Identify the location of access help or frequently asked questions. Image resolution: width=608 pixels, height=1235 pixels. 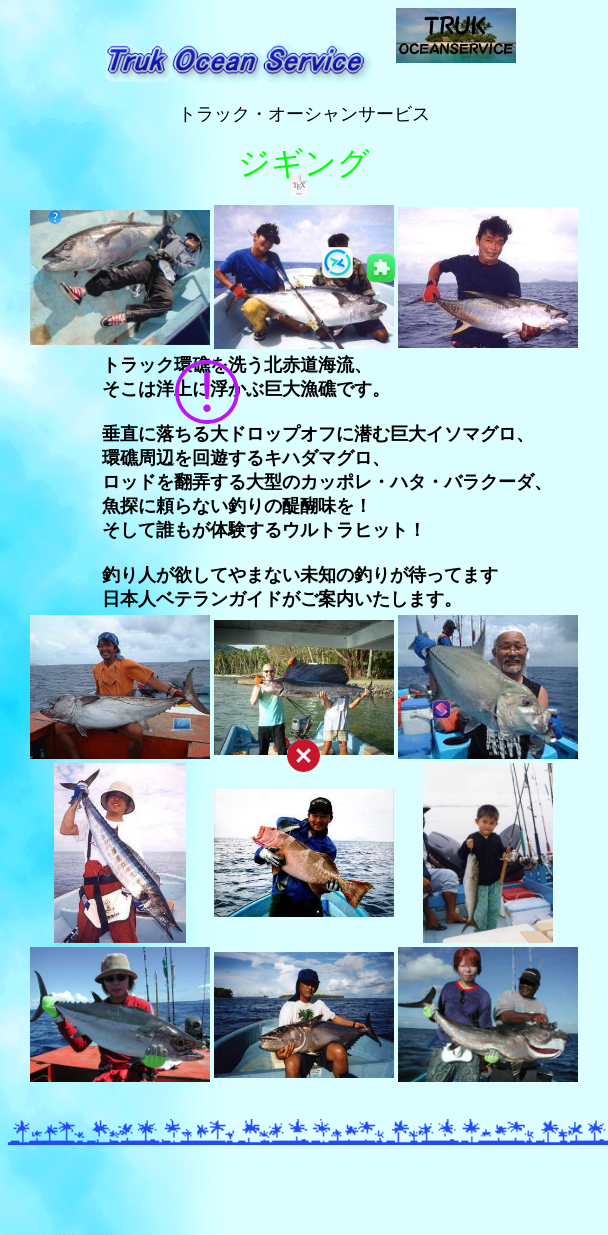
(55, 217).